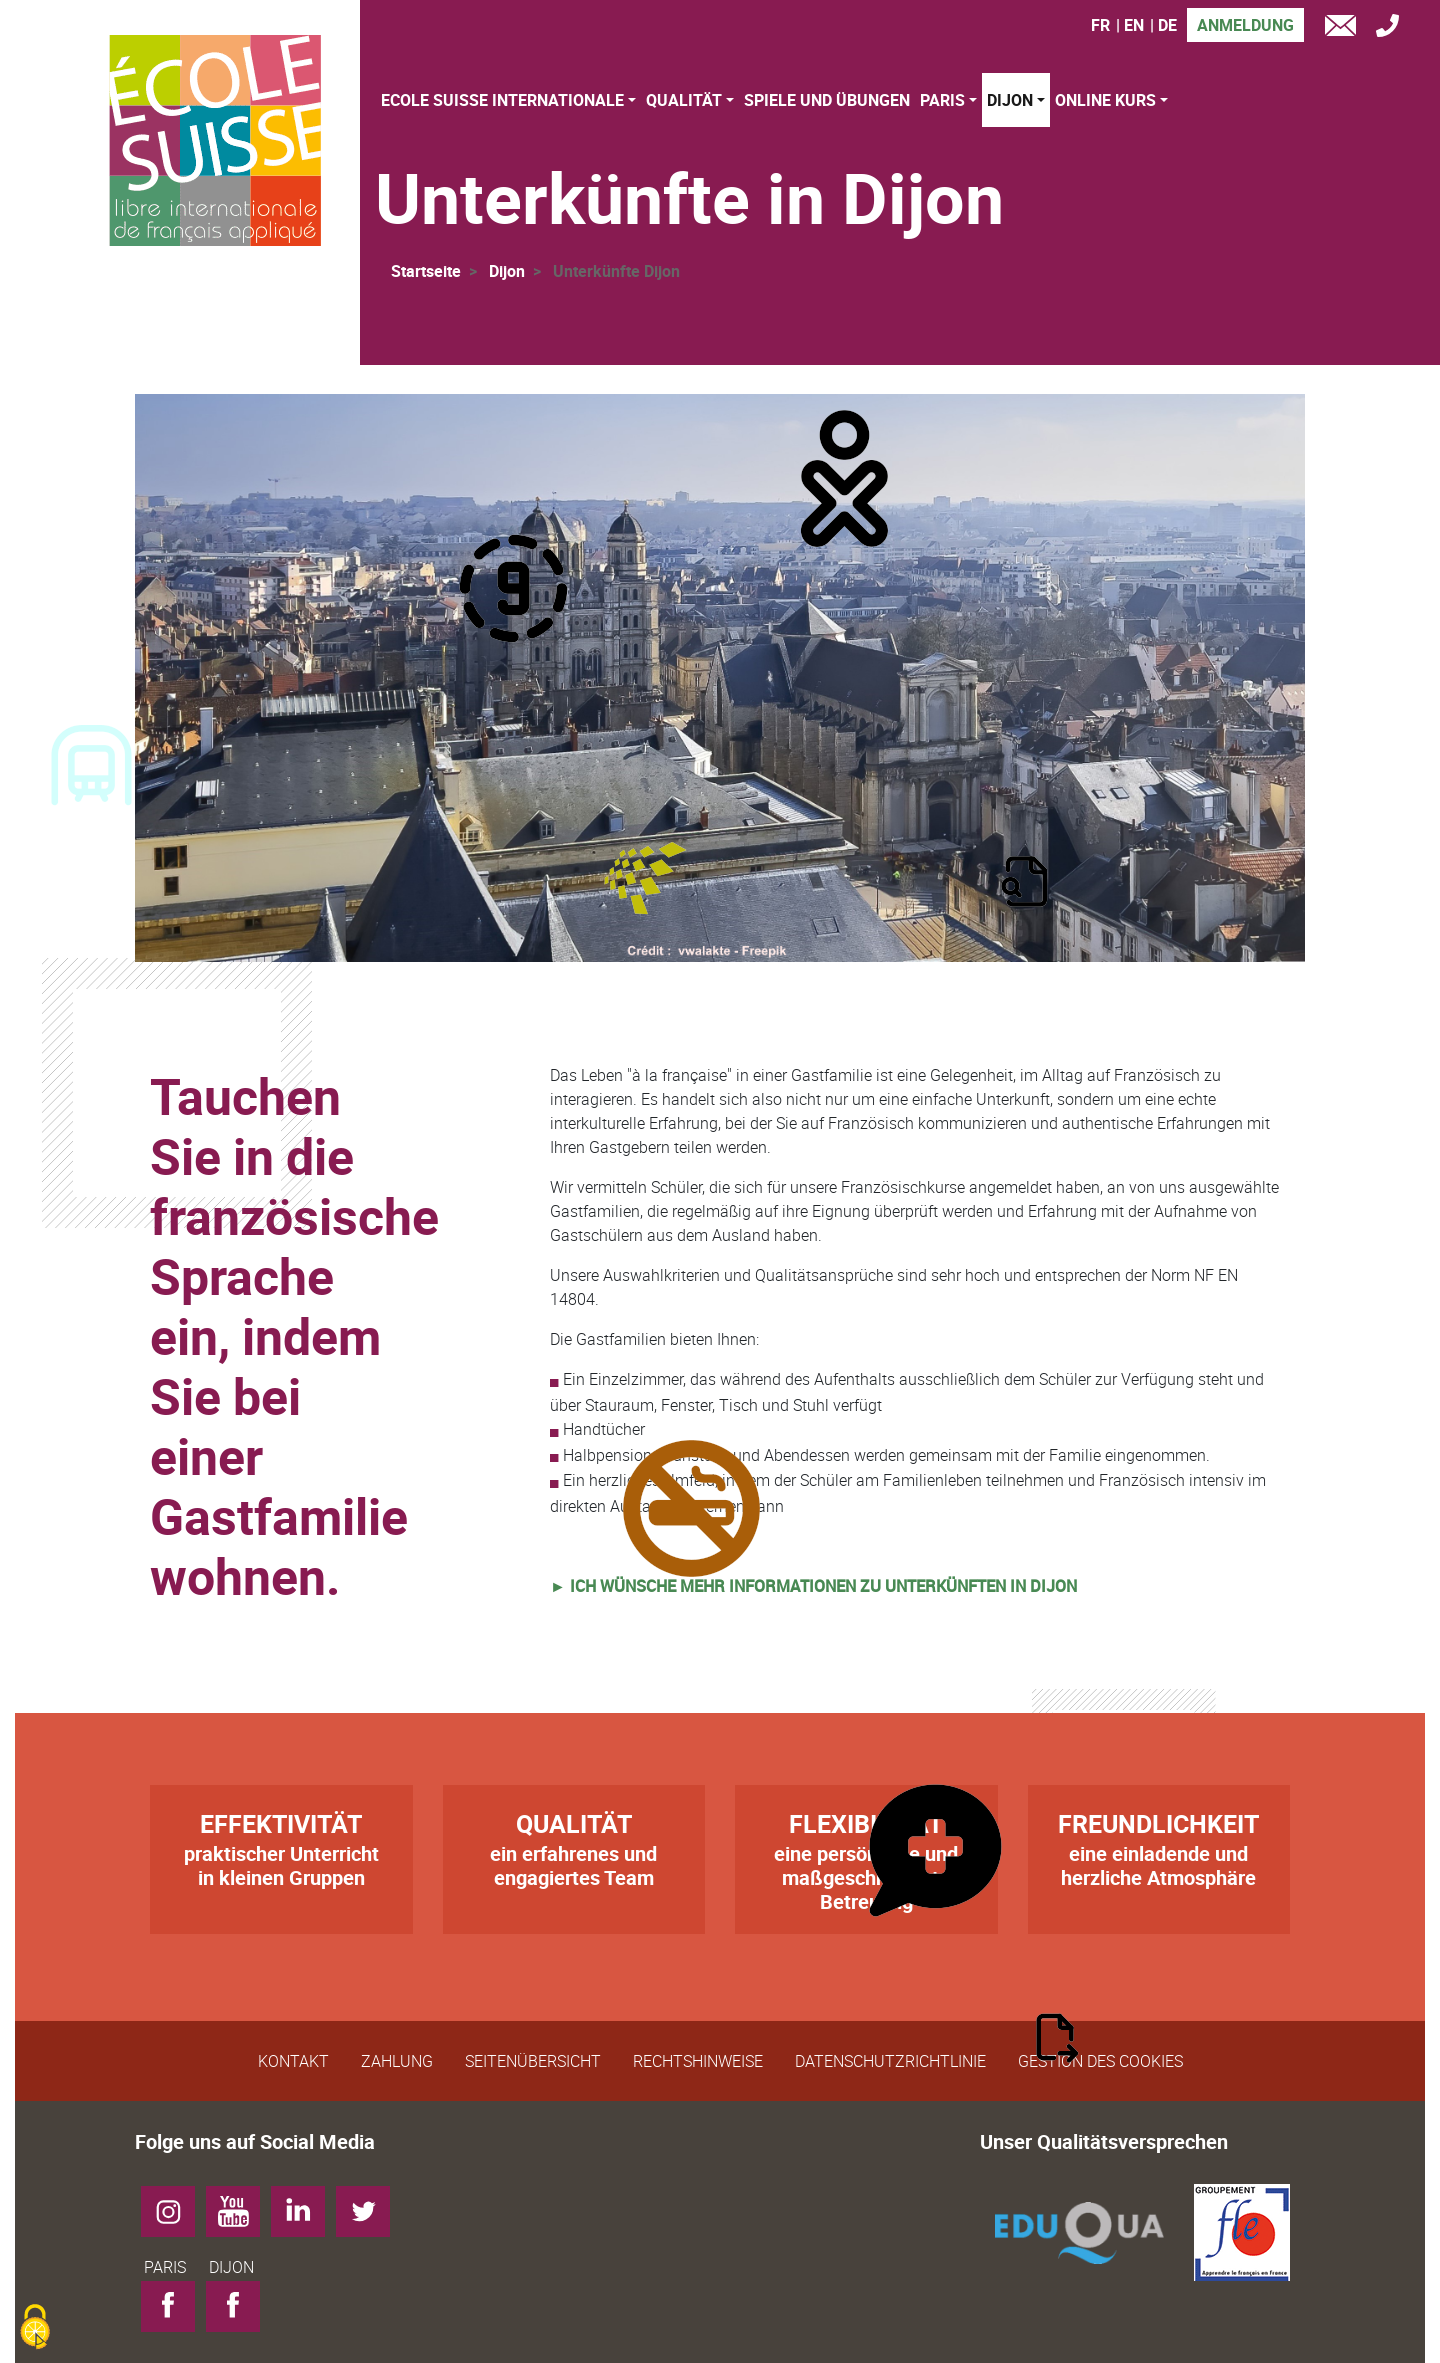 This screenshot has width=1440, height=2363. Describe the element at coordinates (935, 1850) in the screenshot. I see `access medical chat or health support` at that location.